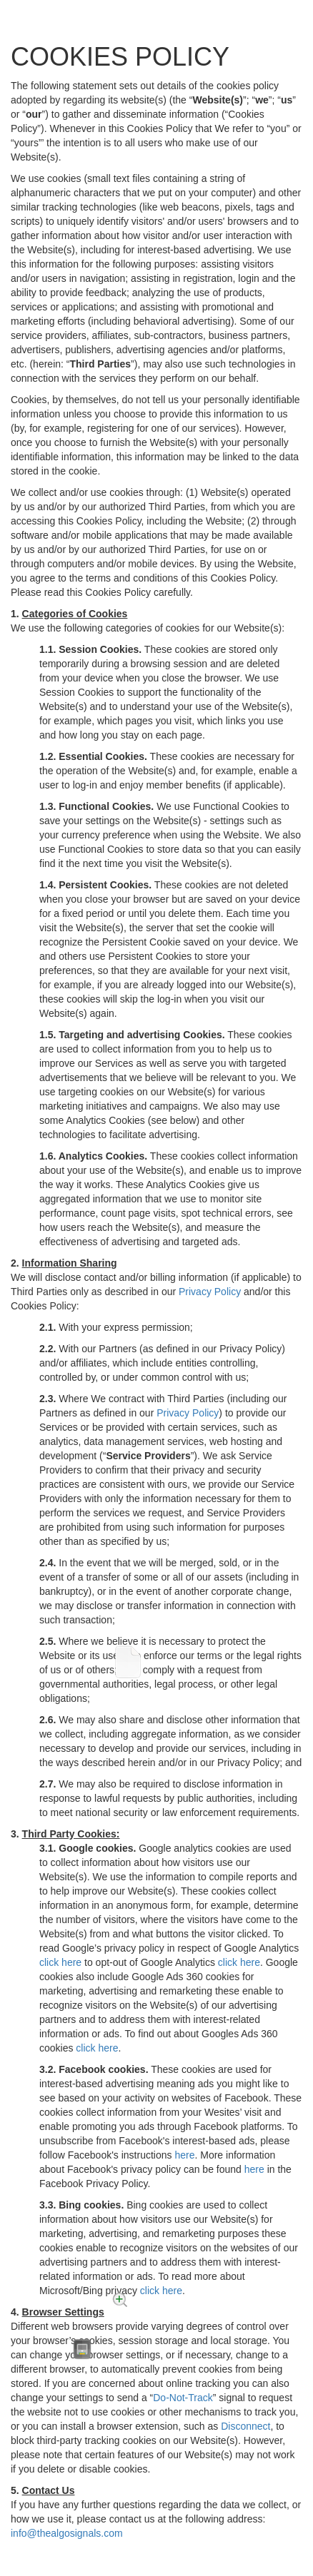 This screenshot has height=2576, width=313. What do you see at coordinates (120, 2300) in the screenshot?
I see `zoom to fit content within the current view` at bounding box center [120, 2300].